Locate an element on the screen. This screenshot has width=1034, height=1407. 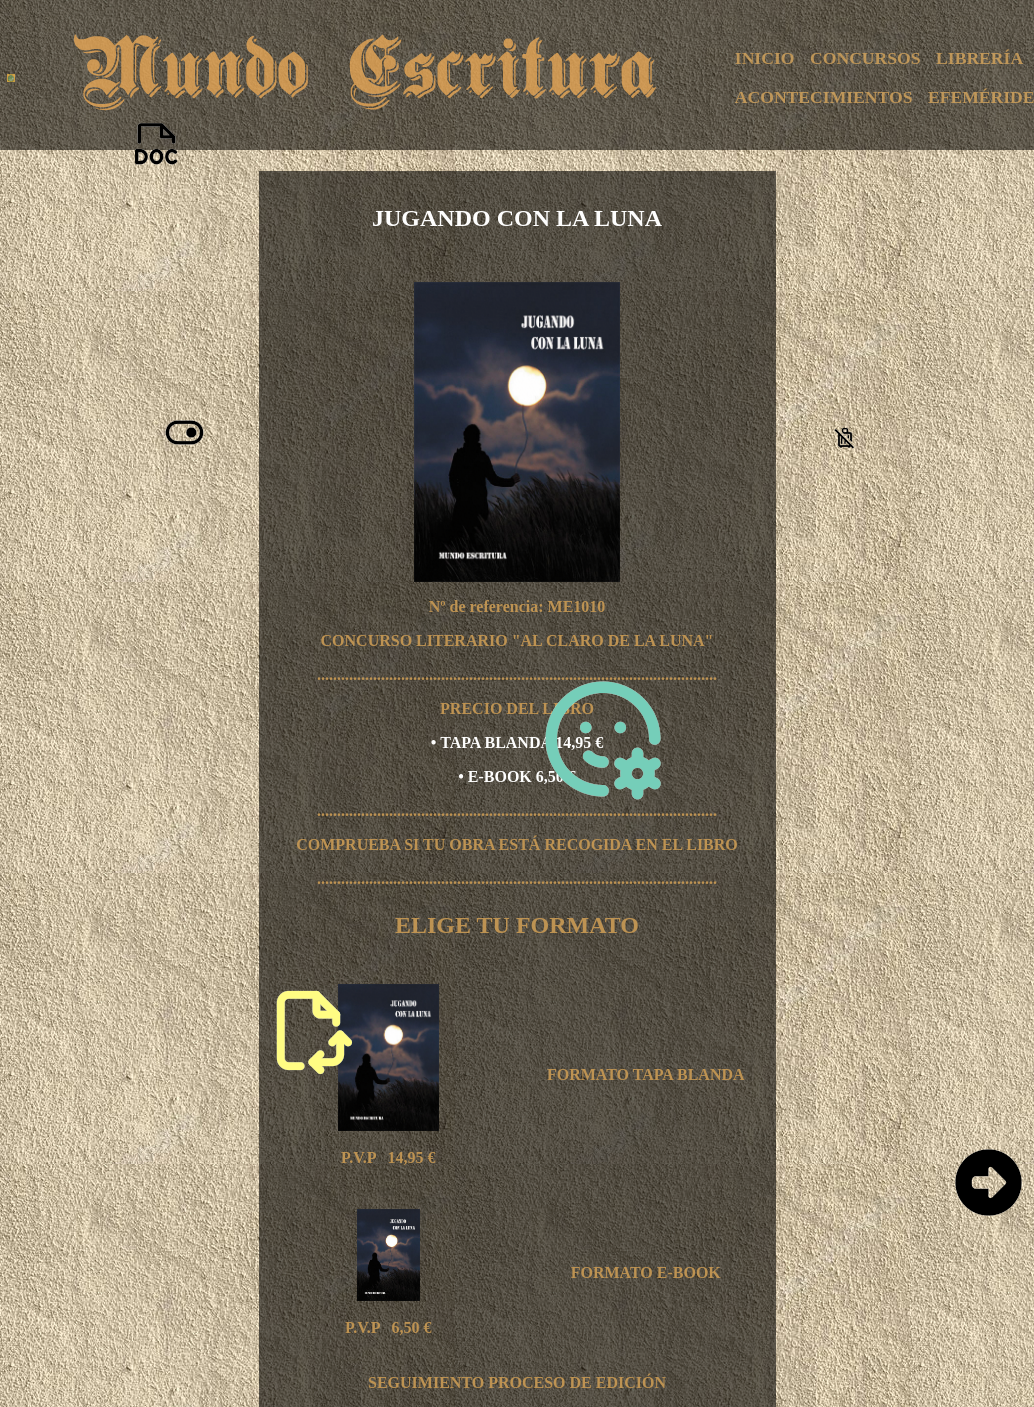
toggle switch in the on position is located at coordinates (184, 432).